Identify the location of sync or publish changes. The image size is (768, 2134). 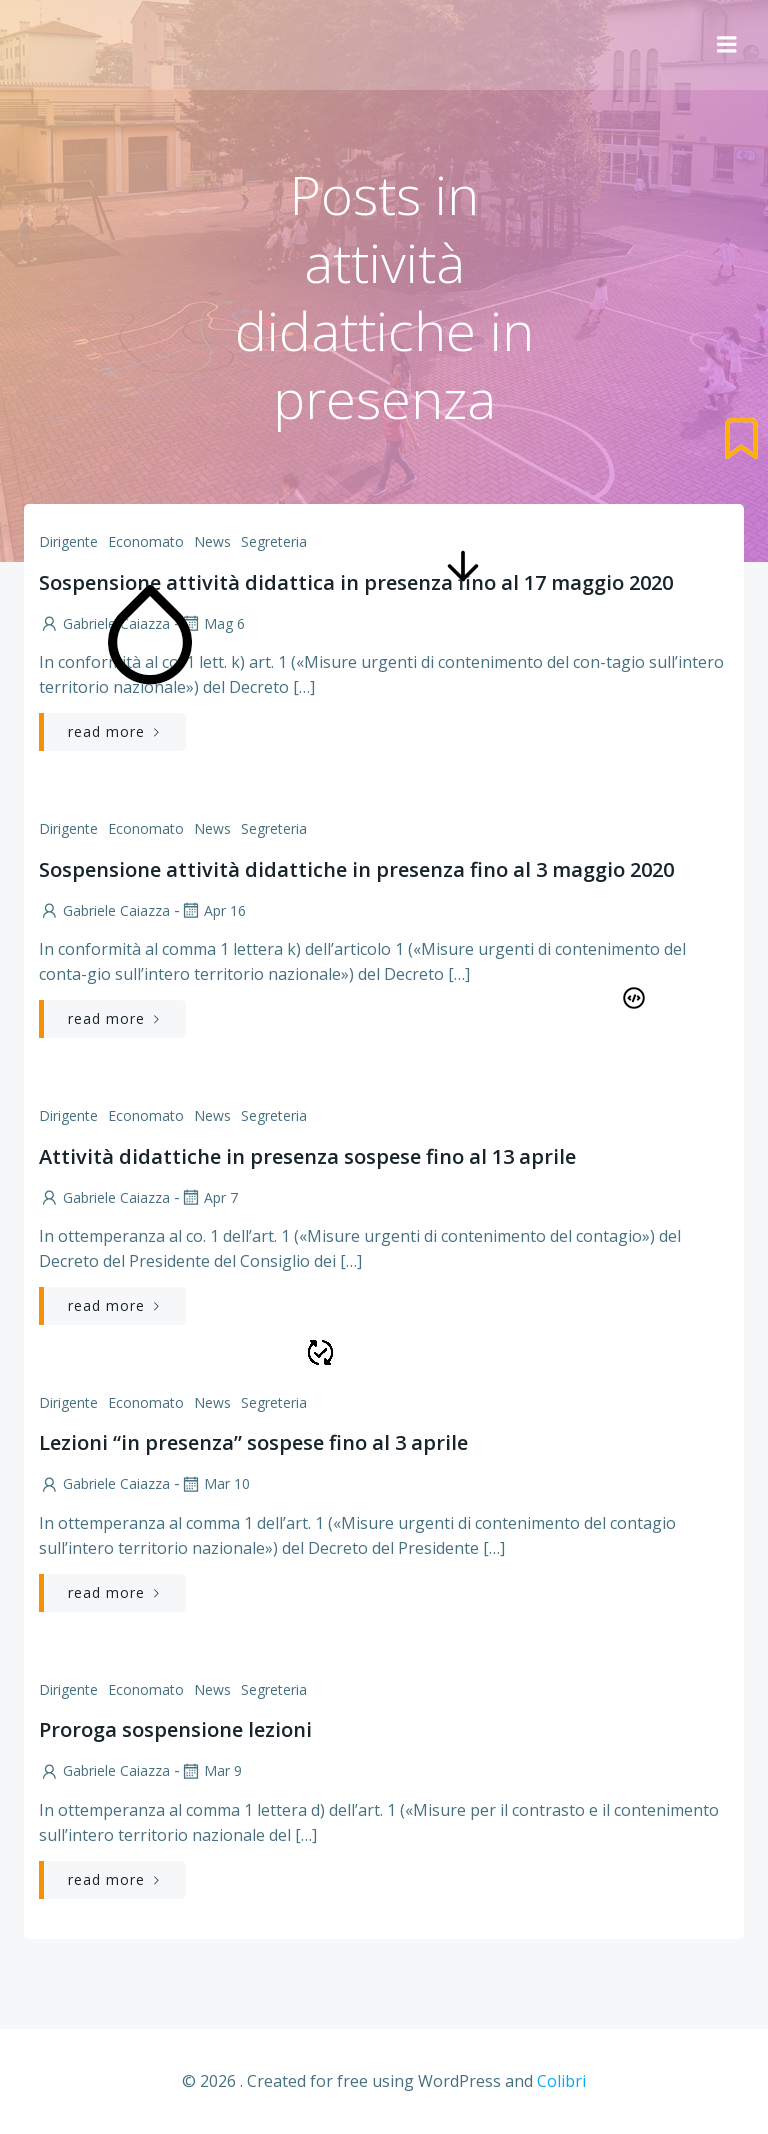
(320, 1352).